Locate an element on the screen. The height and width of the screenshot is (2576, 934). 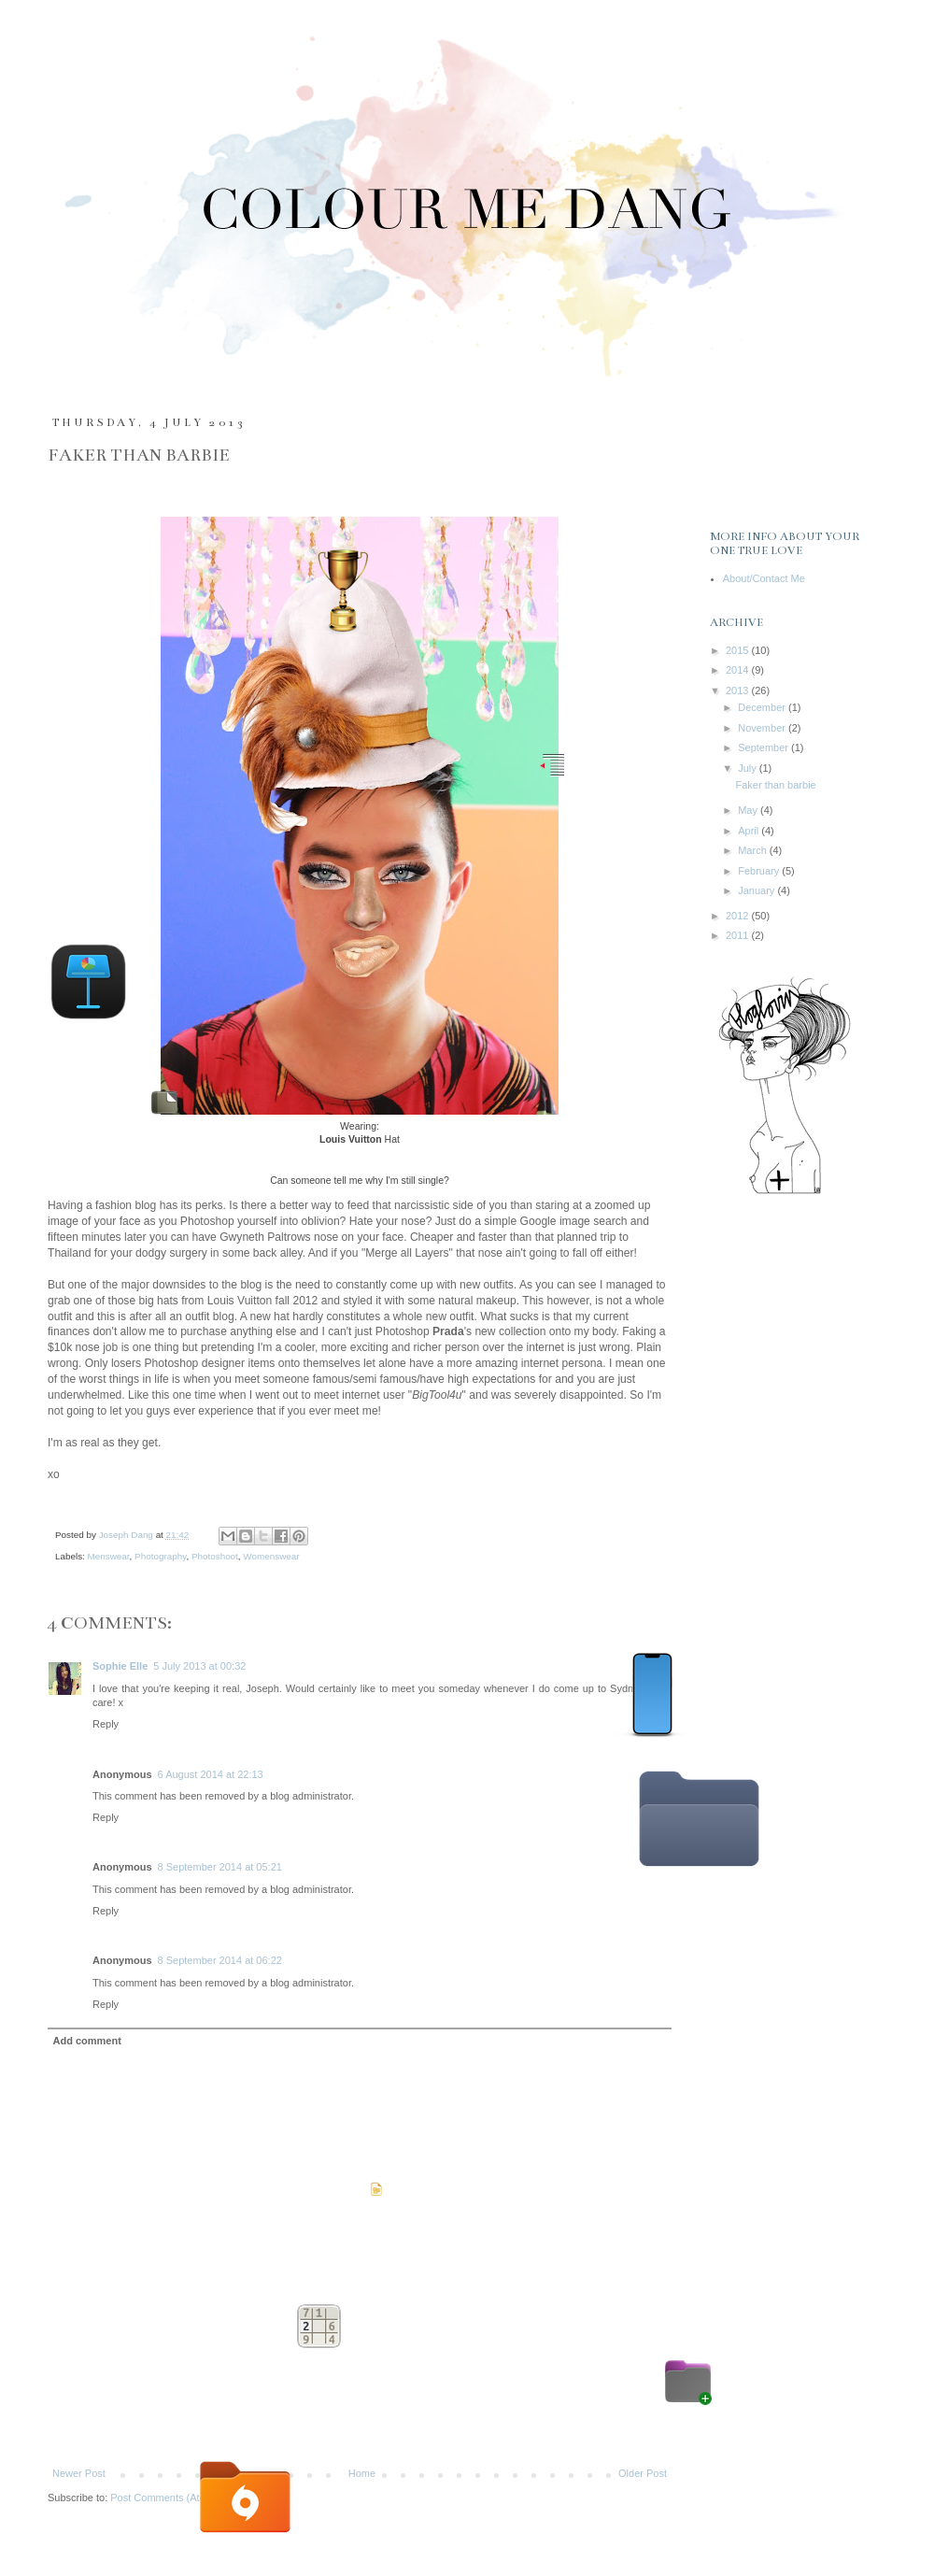
indicates third place or bronze-tier achievement is located at coordinates (346, 591).